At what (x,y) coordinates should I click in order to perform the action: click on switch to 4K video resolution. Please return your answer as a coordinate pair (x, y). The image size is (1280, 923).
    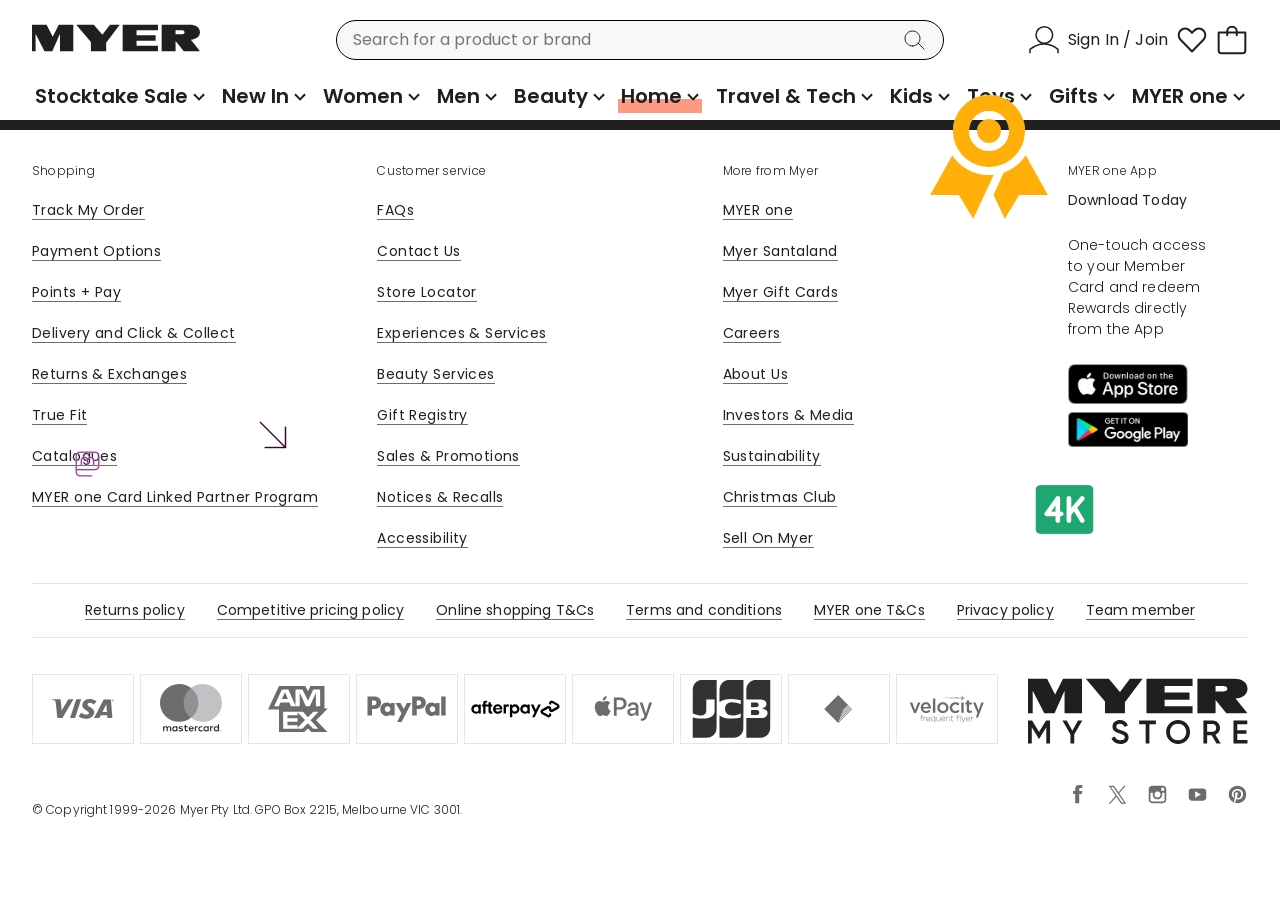
    Looking at the image, I should click on (1064, 509).